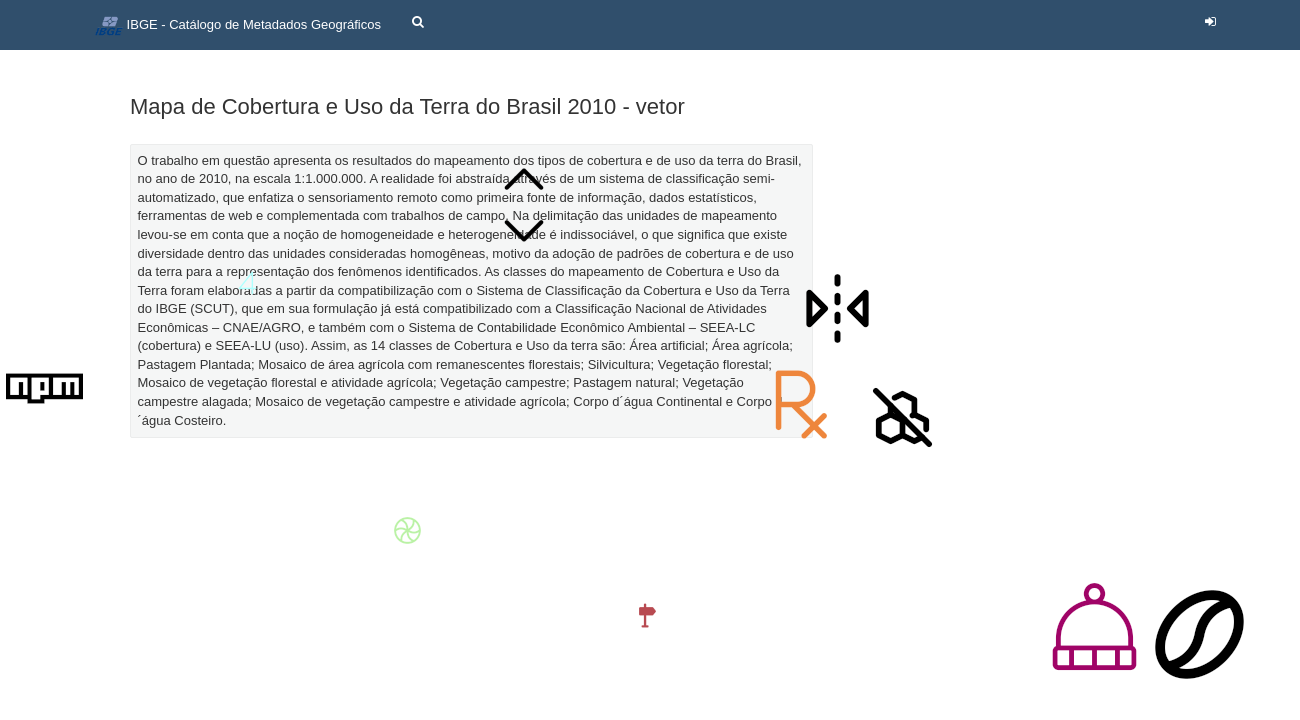 This screenshot has height=720, width=1300. What do you see at coordinates (1094, 631) in the screenshot?
I see `browse winter apparel or accessories` at bounding box center [1094, 631].